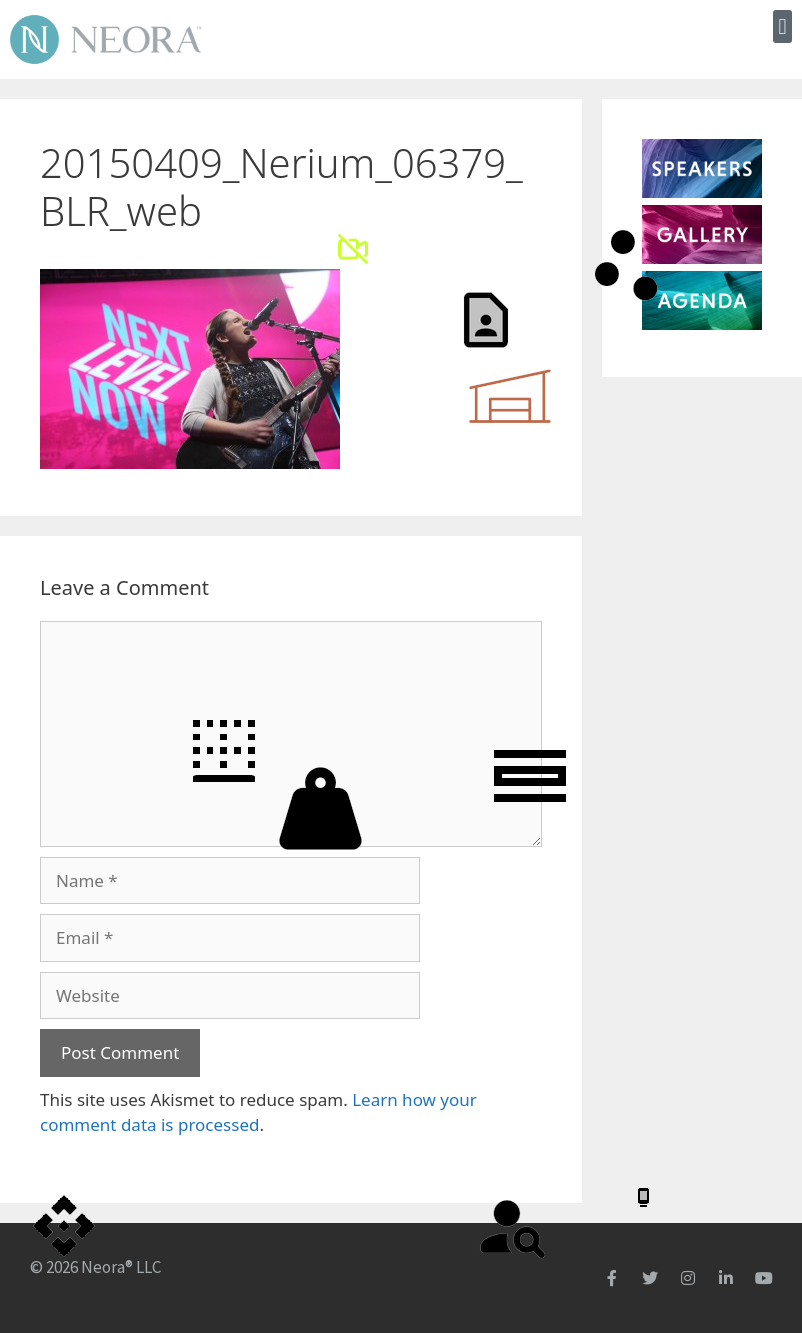  Describe the element at coordinates (353, 249) in the screenshot. I see `turn off camera or disable video` at that location.